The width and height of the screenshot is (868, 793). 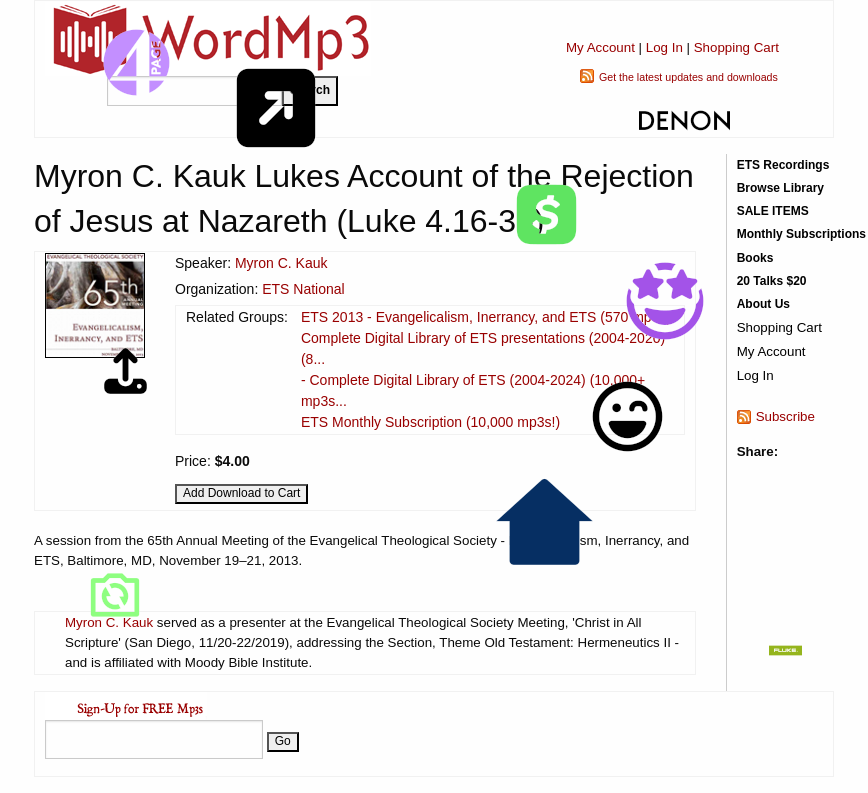 I want to click on switch between front and rear camera, so click(x=115, y=595).